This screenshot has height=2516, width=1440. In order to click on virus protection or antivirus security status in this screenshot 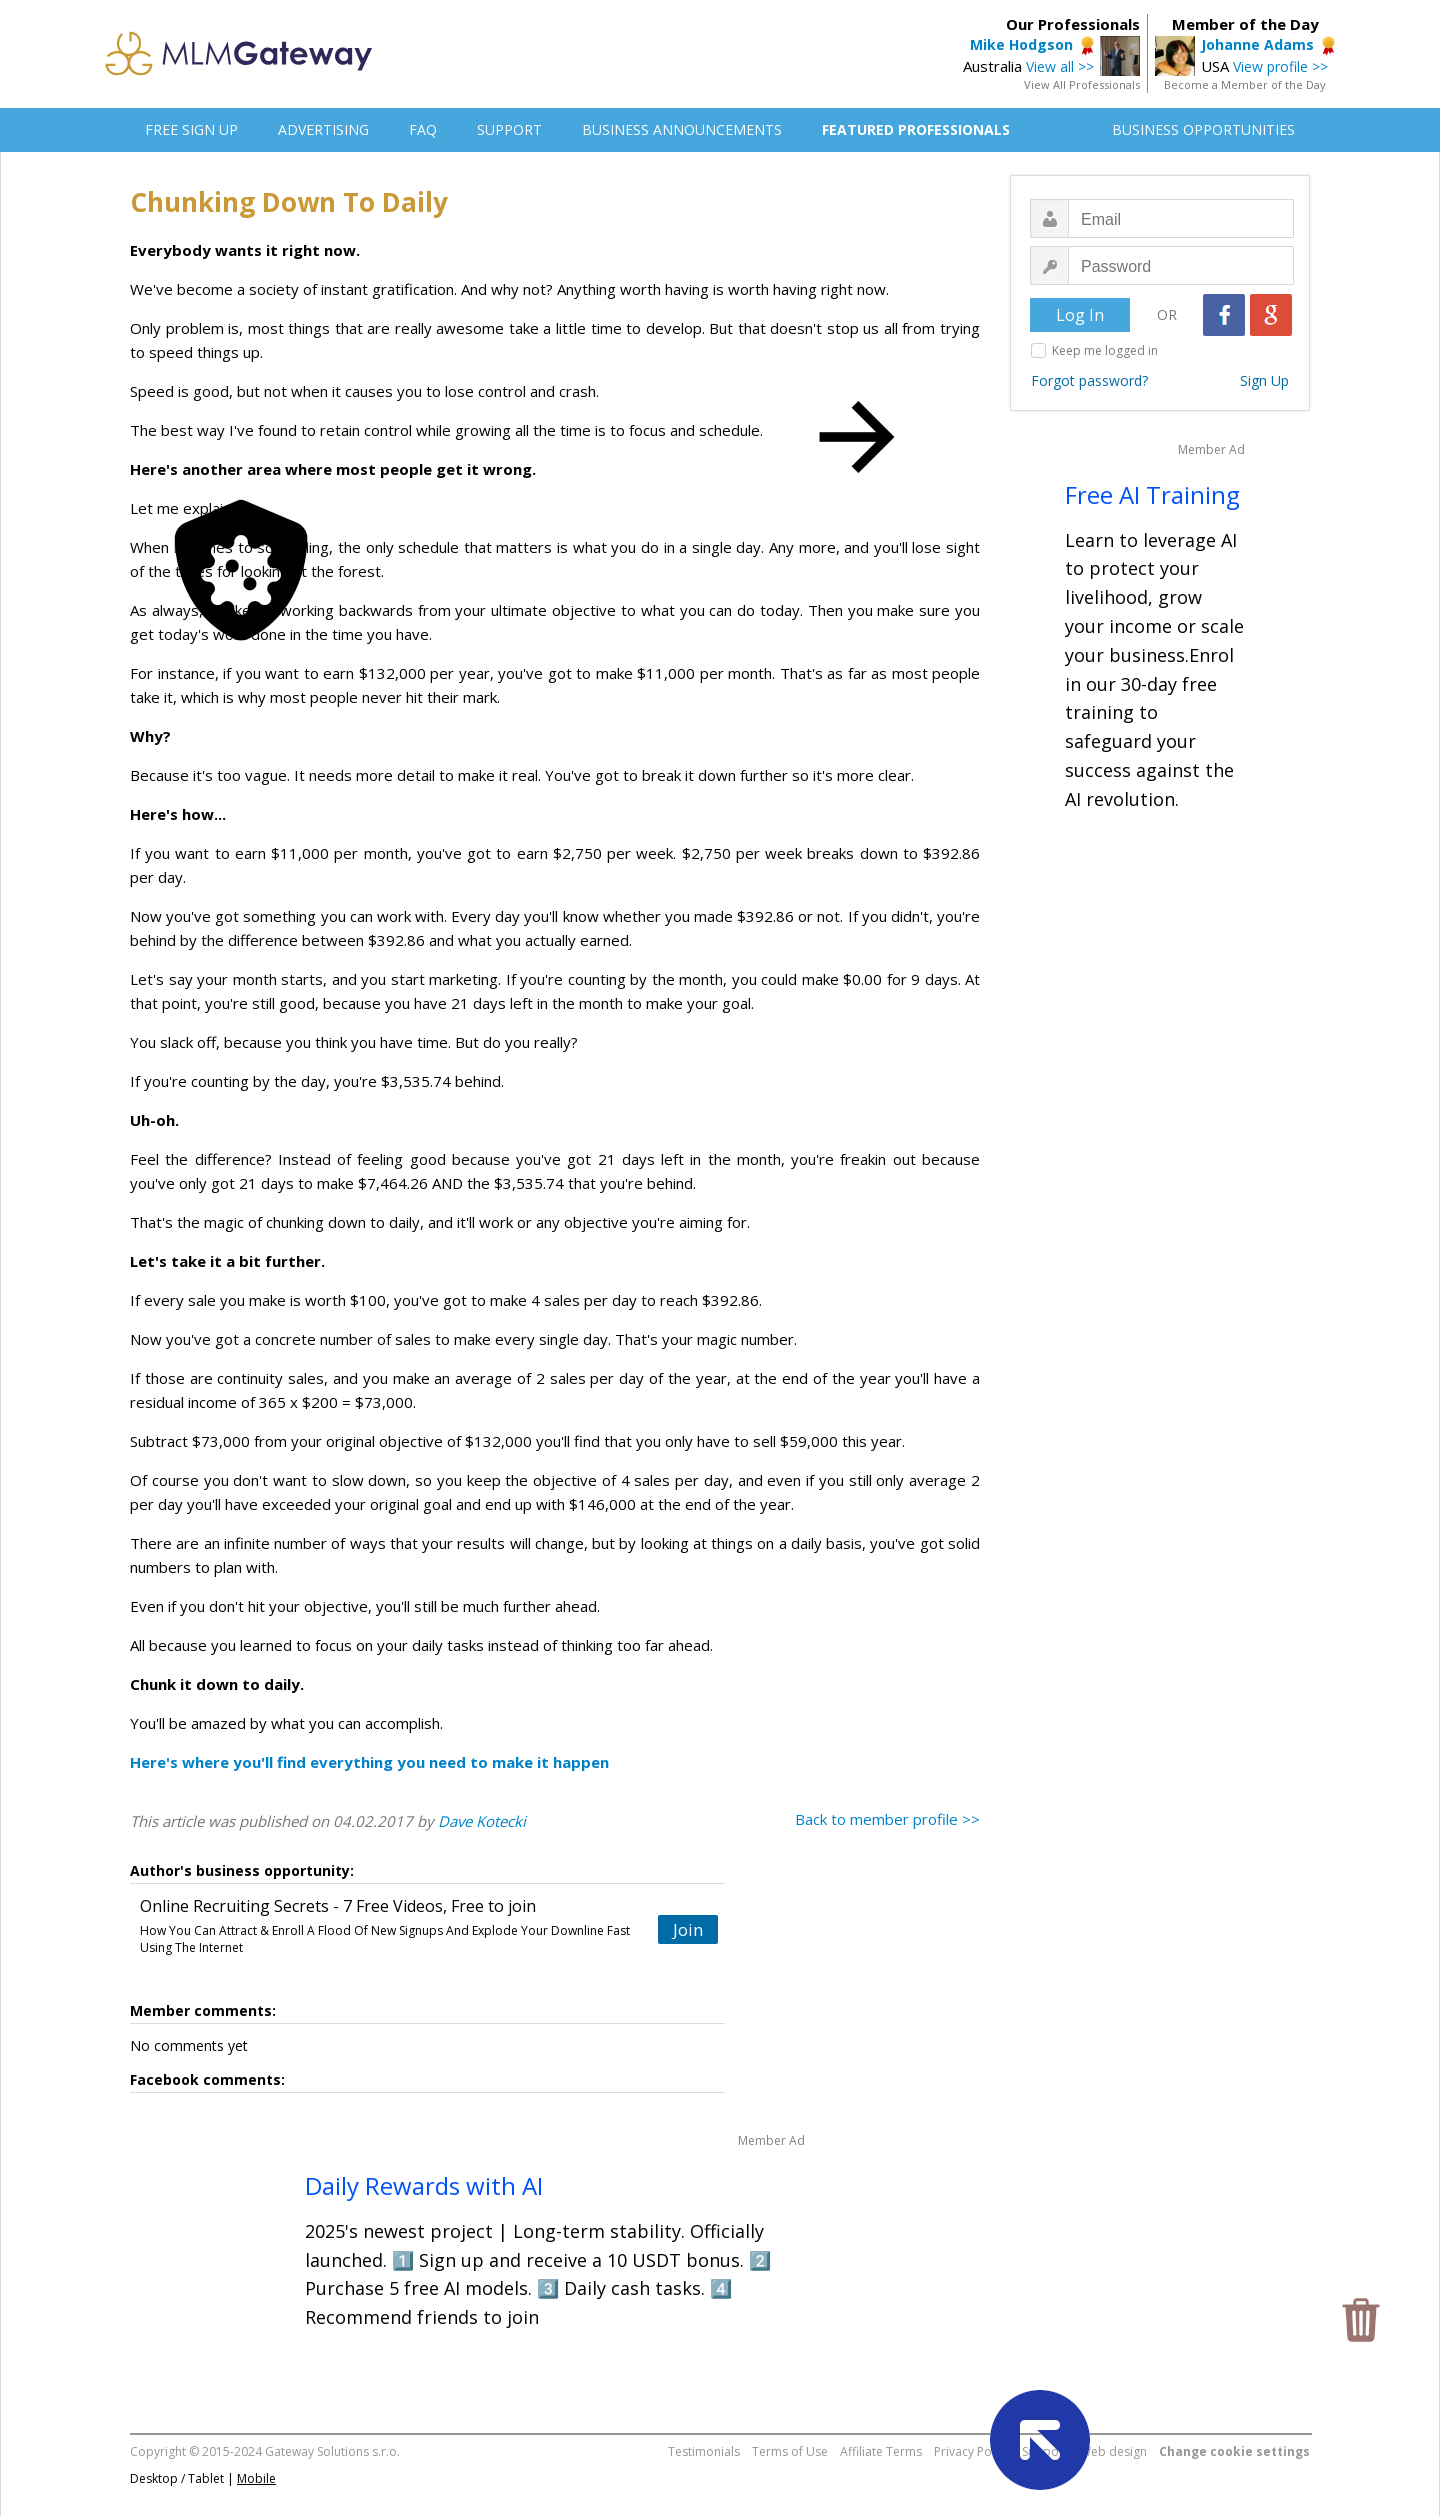, I will do `click(245, 570)`.